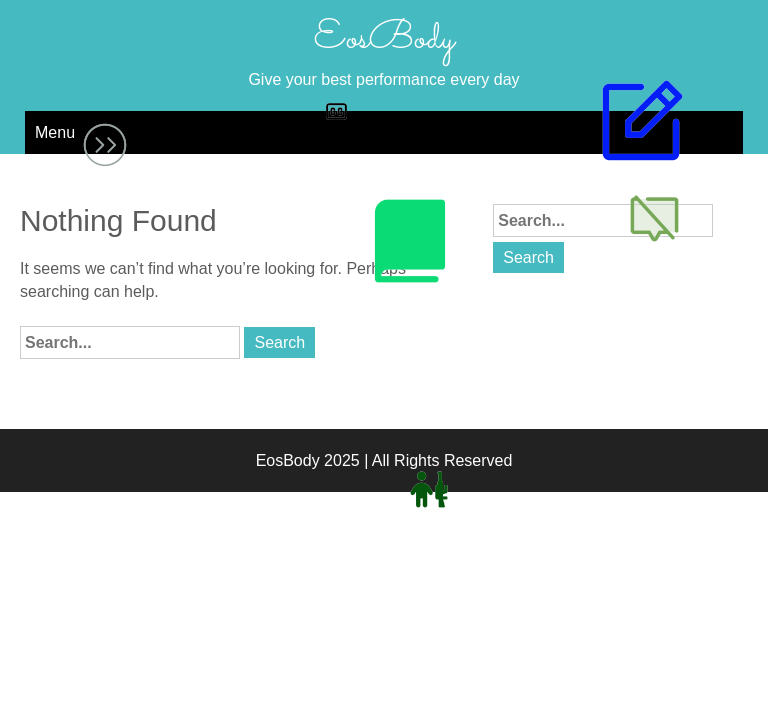  Describe the element at coordinates (641, 122) in the screenshot. I see `compose a new note` at that location.